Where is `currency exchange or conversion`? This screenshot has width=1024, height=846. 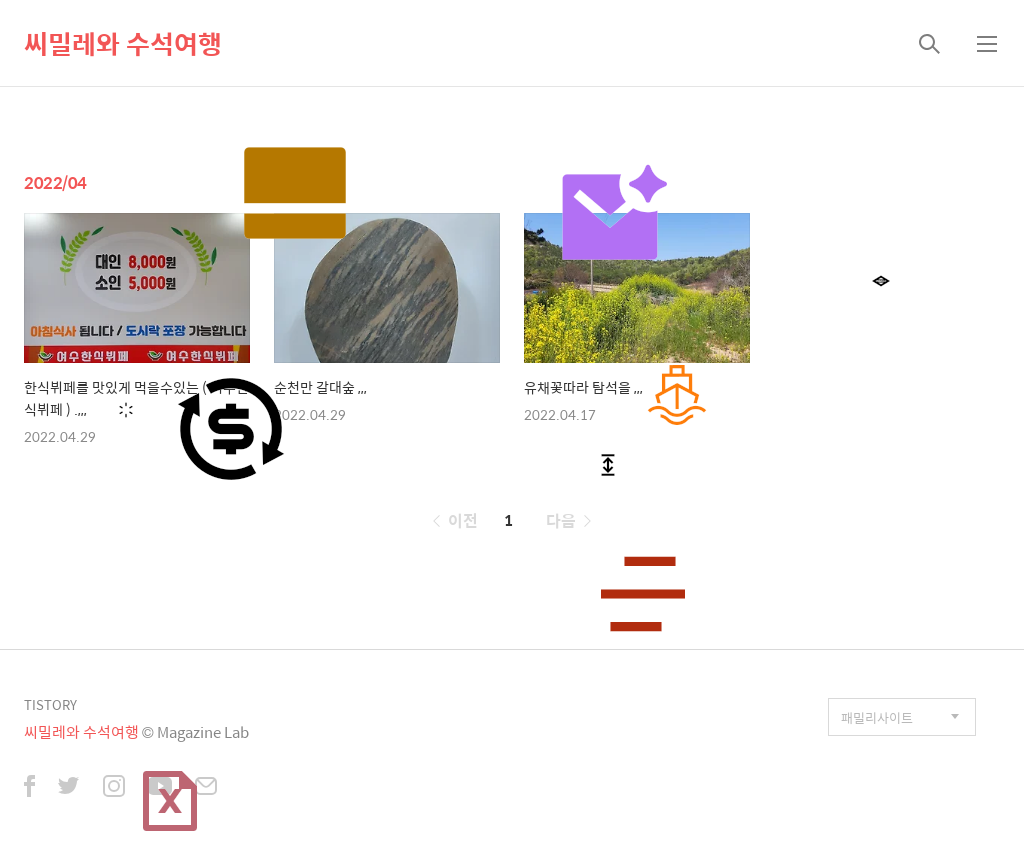 currency exchange or conversion is located at coordinates (231, 429).